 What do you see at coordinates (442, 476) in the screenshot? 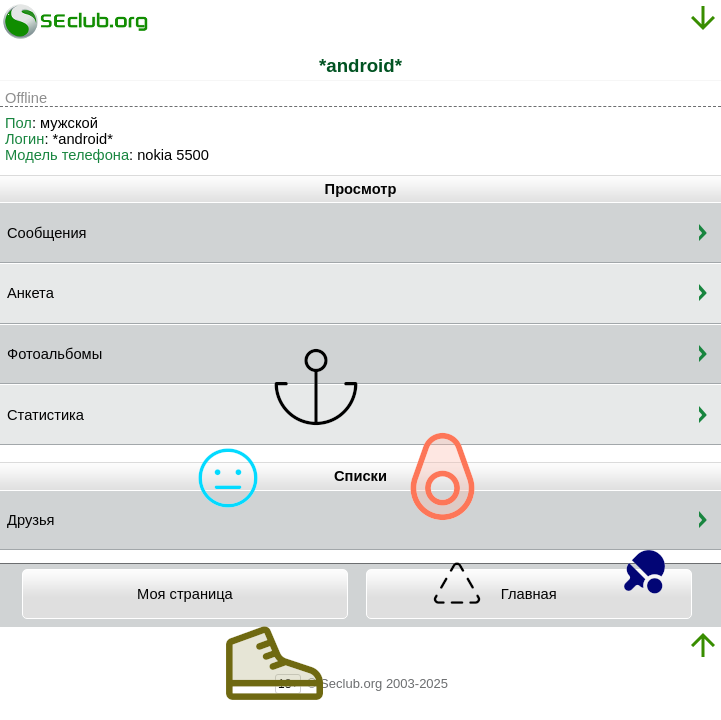
I see `indicates healthy or vegetarian food options` at bounding box center [442, 476].